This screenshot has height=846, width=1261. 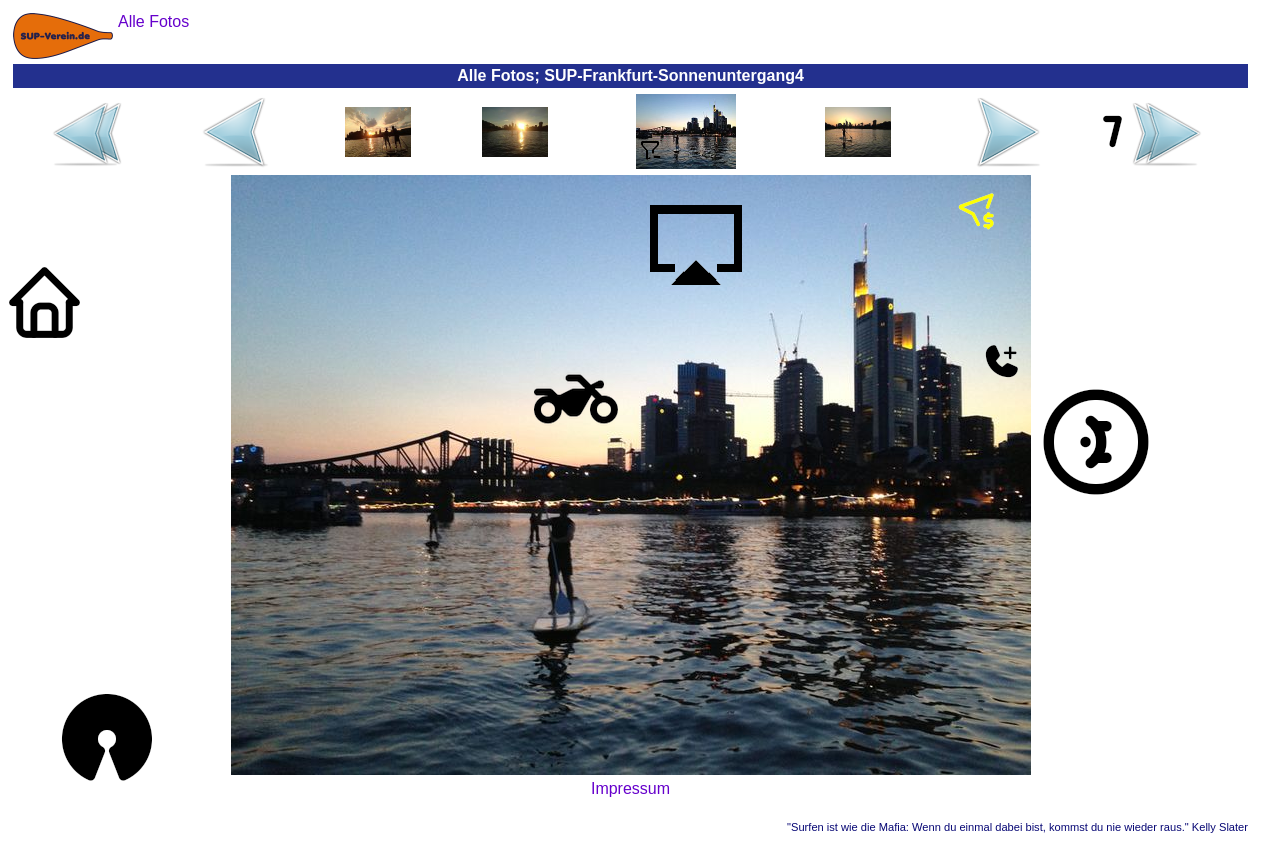 I want to click on add a new contact, so click(x=1002, y=360).